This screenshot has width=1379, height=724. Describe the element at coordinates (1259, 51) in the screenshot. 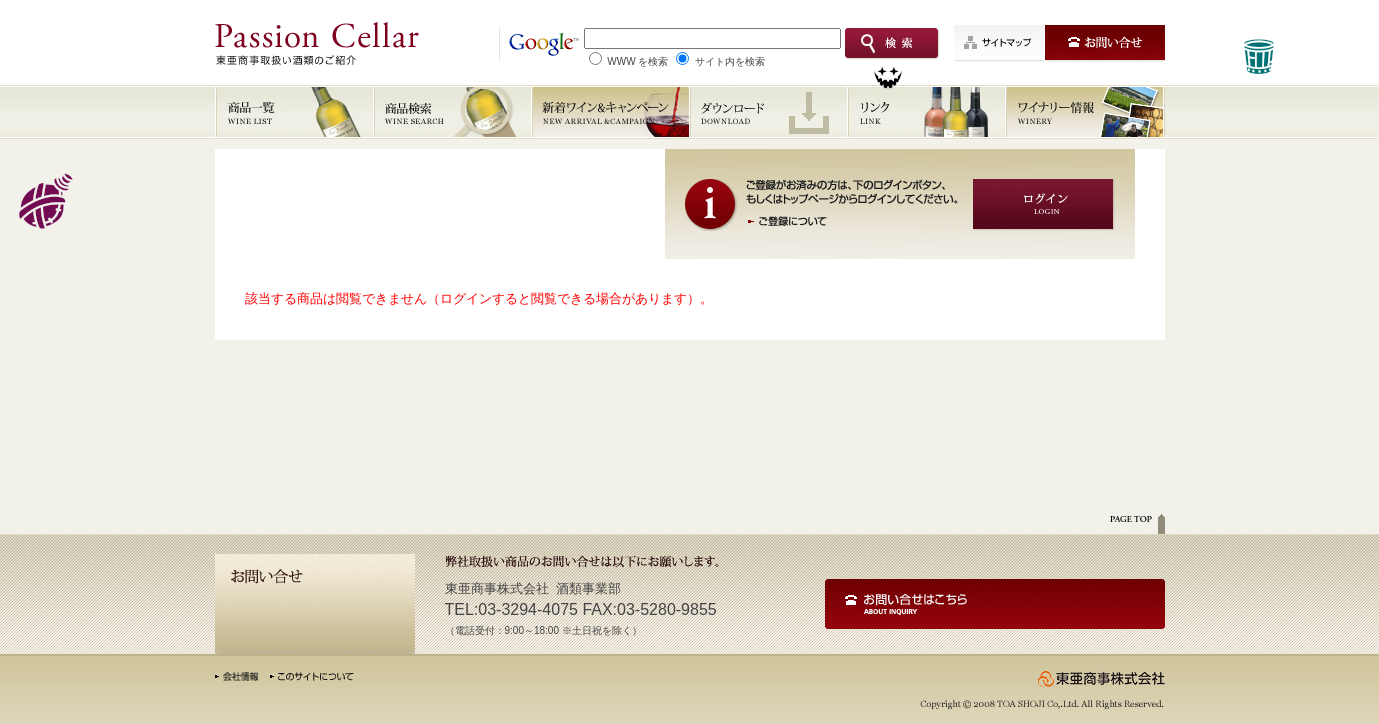

I see `empty inventory or storage container` at that location.